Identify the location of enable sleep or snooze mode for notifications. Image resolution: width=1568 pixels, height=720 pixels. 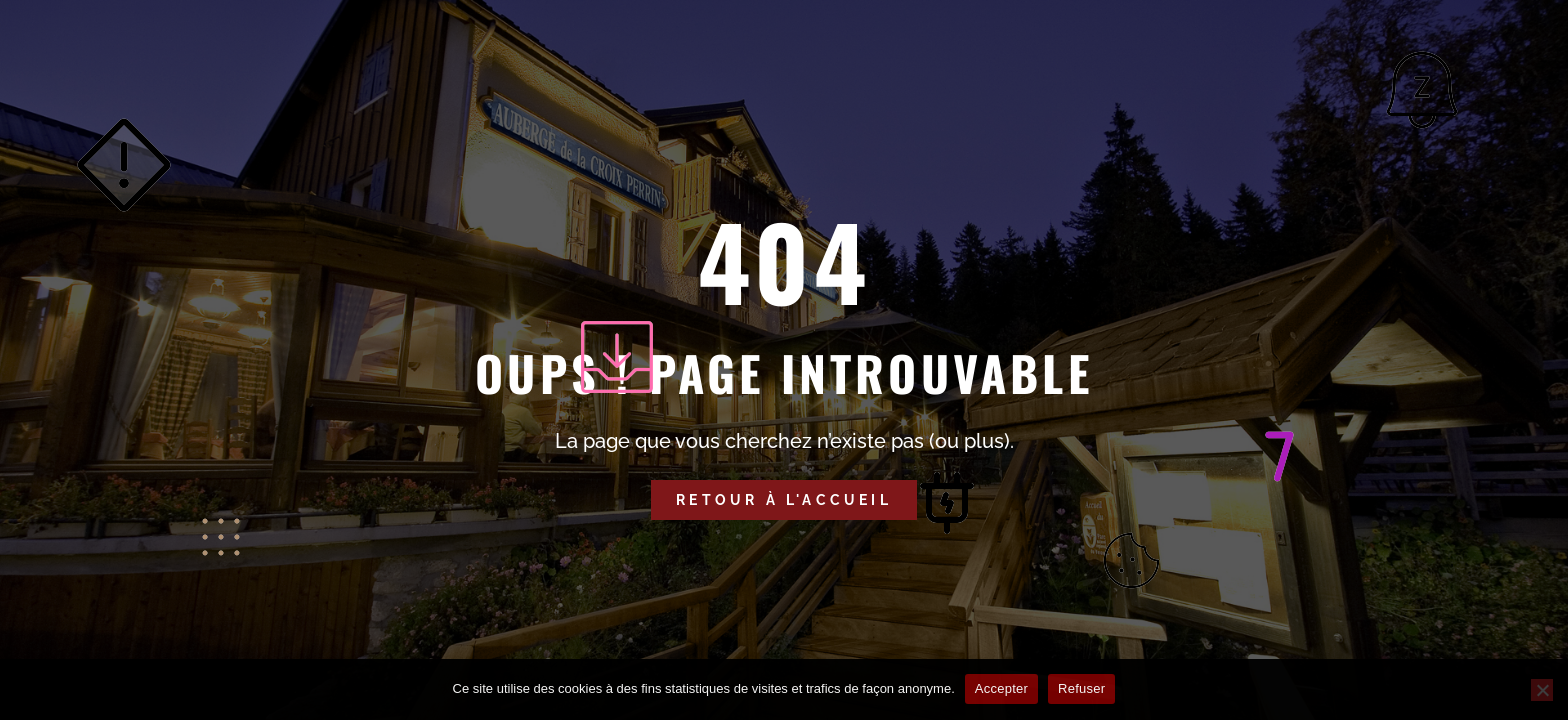
(1422, 90).